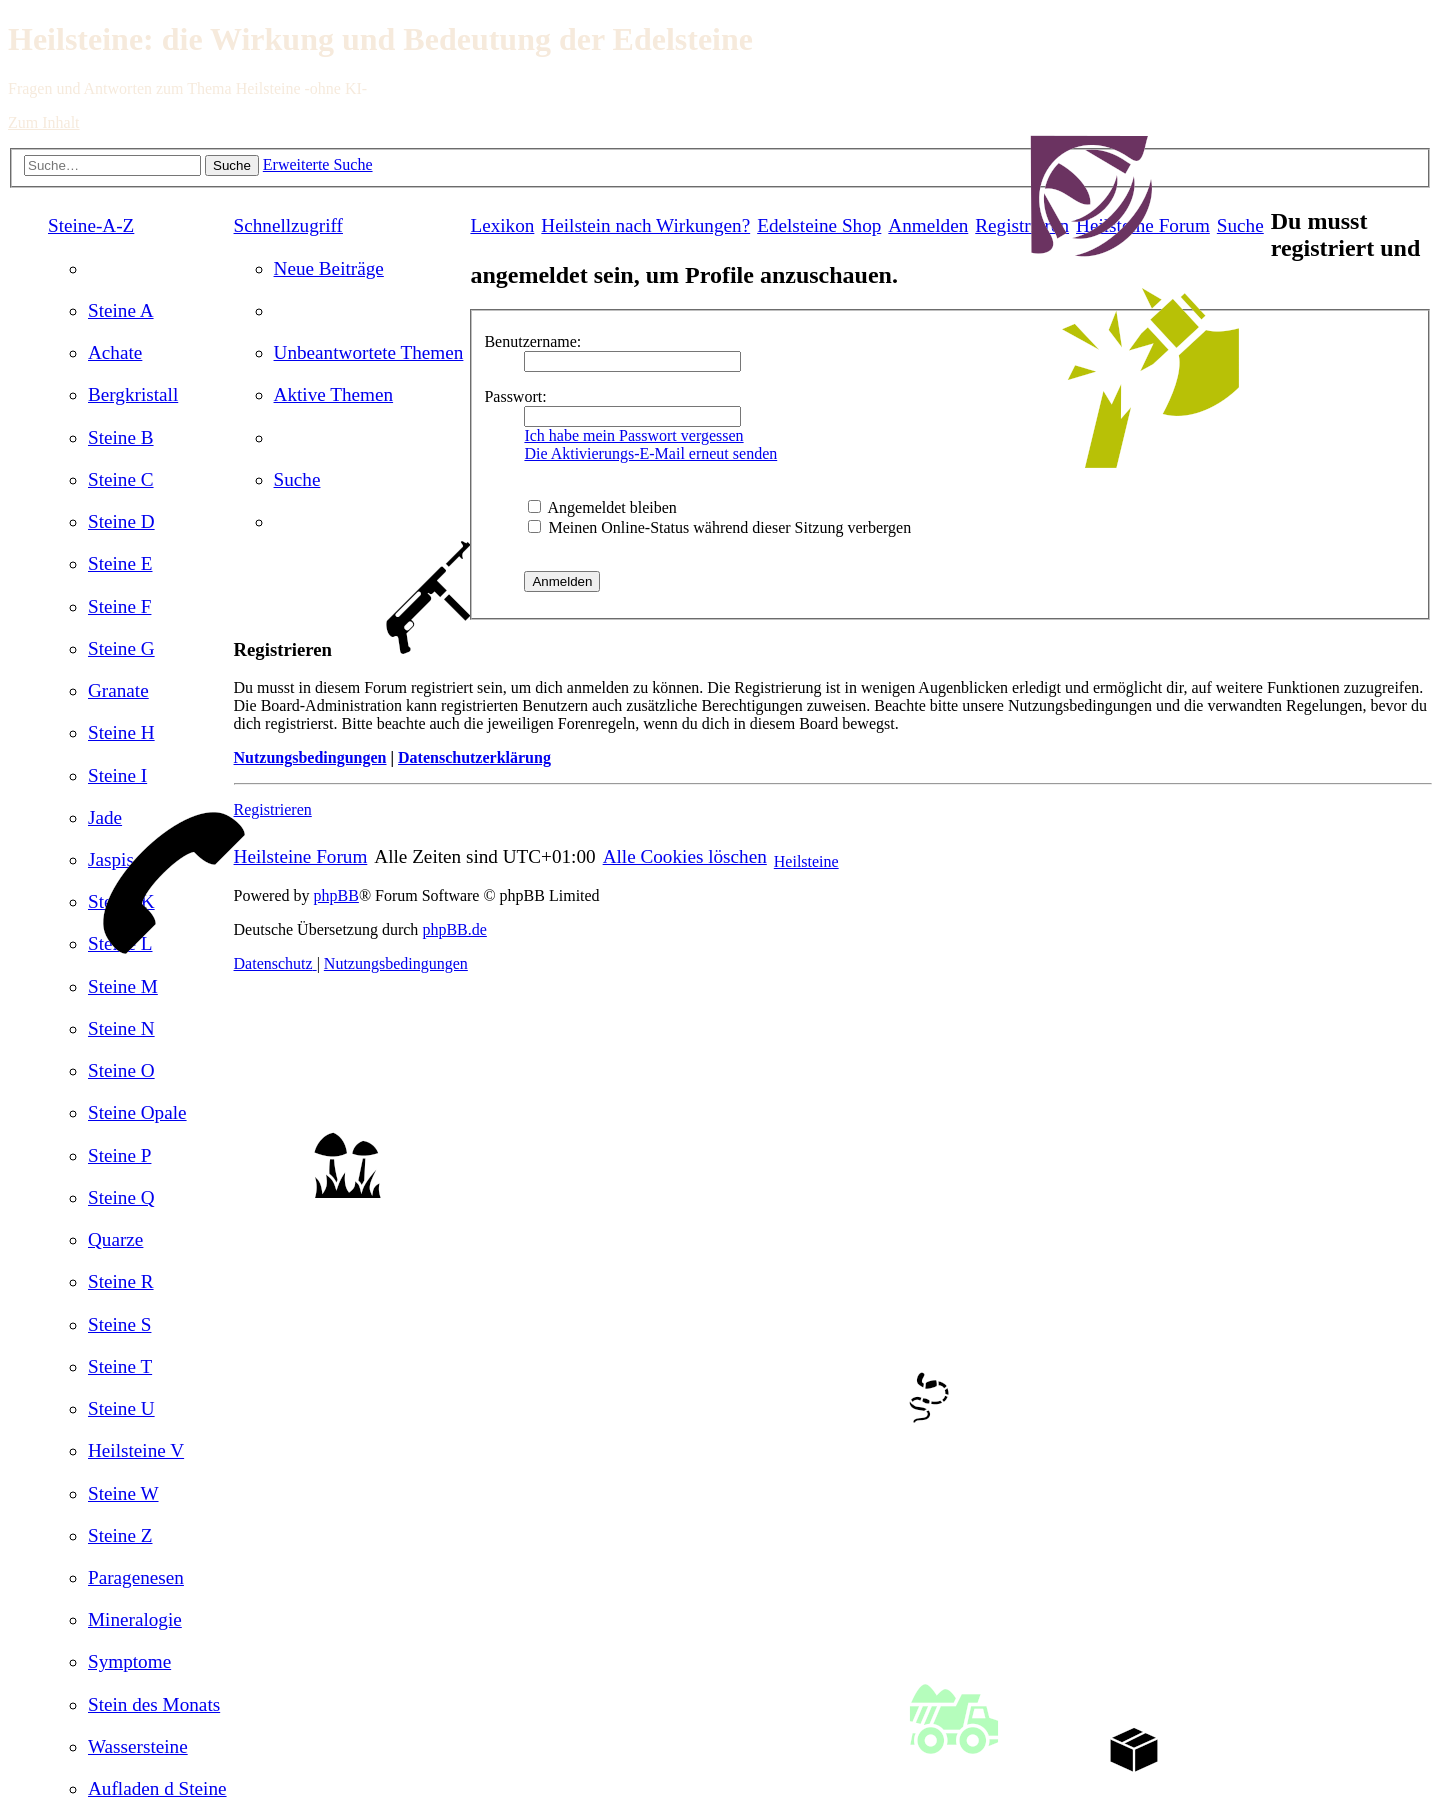 The width and height of the screenshot is (1440, 1810). I want to click on view package or shipment status, so click(1134, 1750).